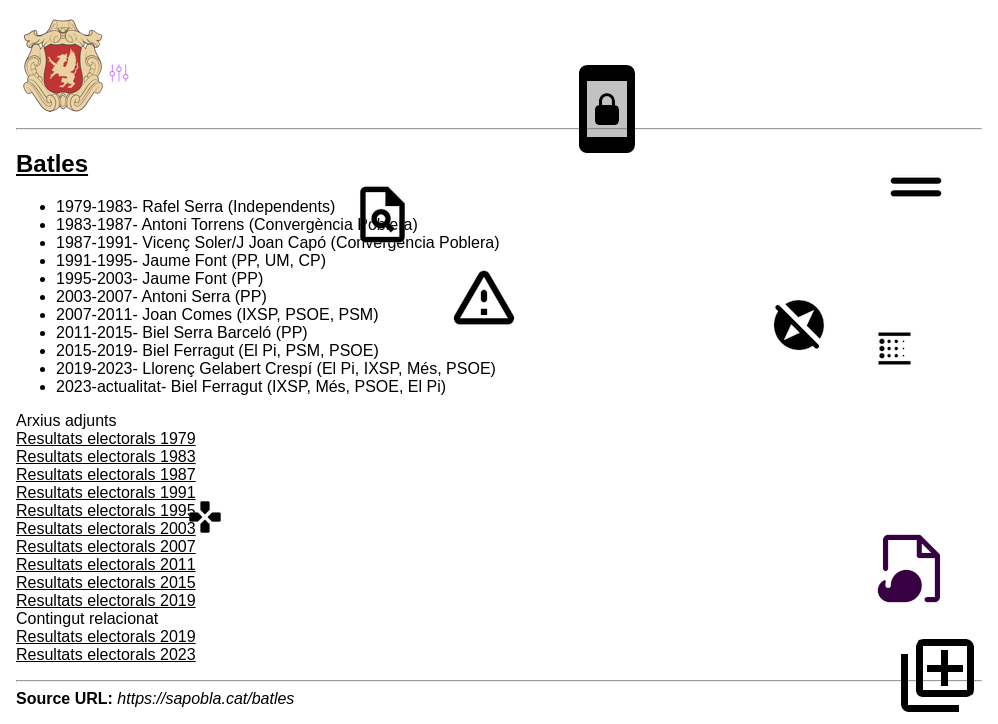 The width and height of the screenshot is (998, 724). What do you see at coordinates (205, 517) in the screenshot?
I see `access gaming features or settings` at bounding box center [205, 517].